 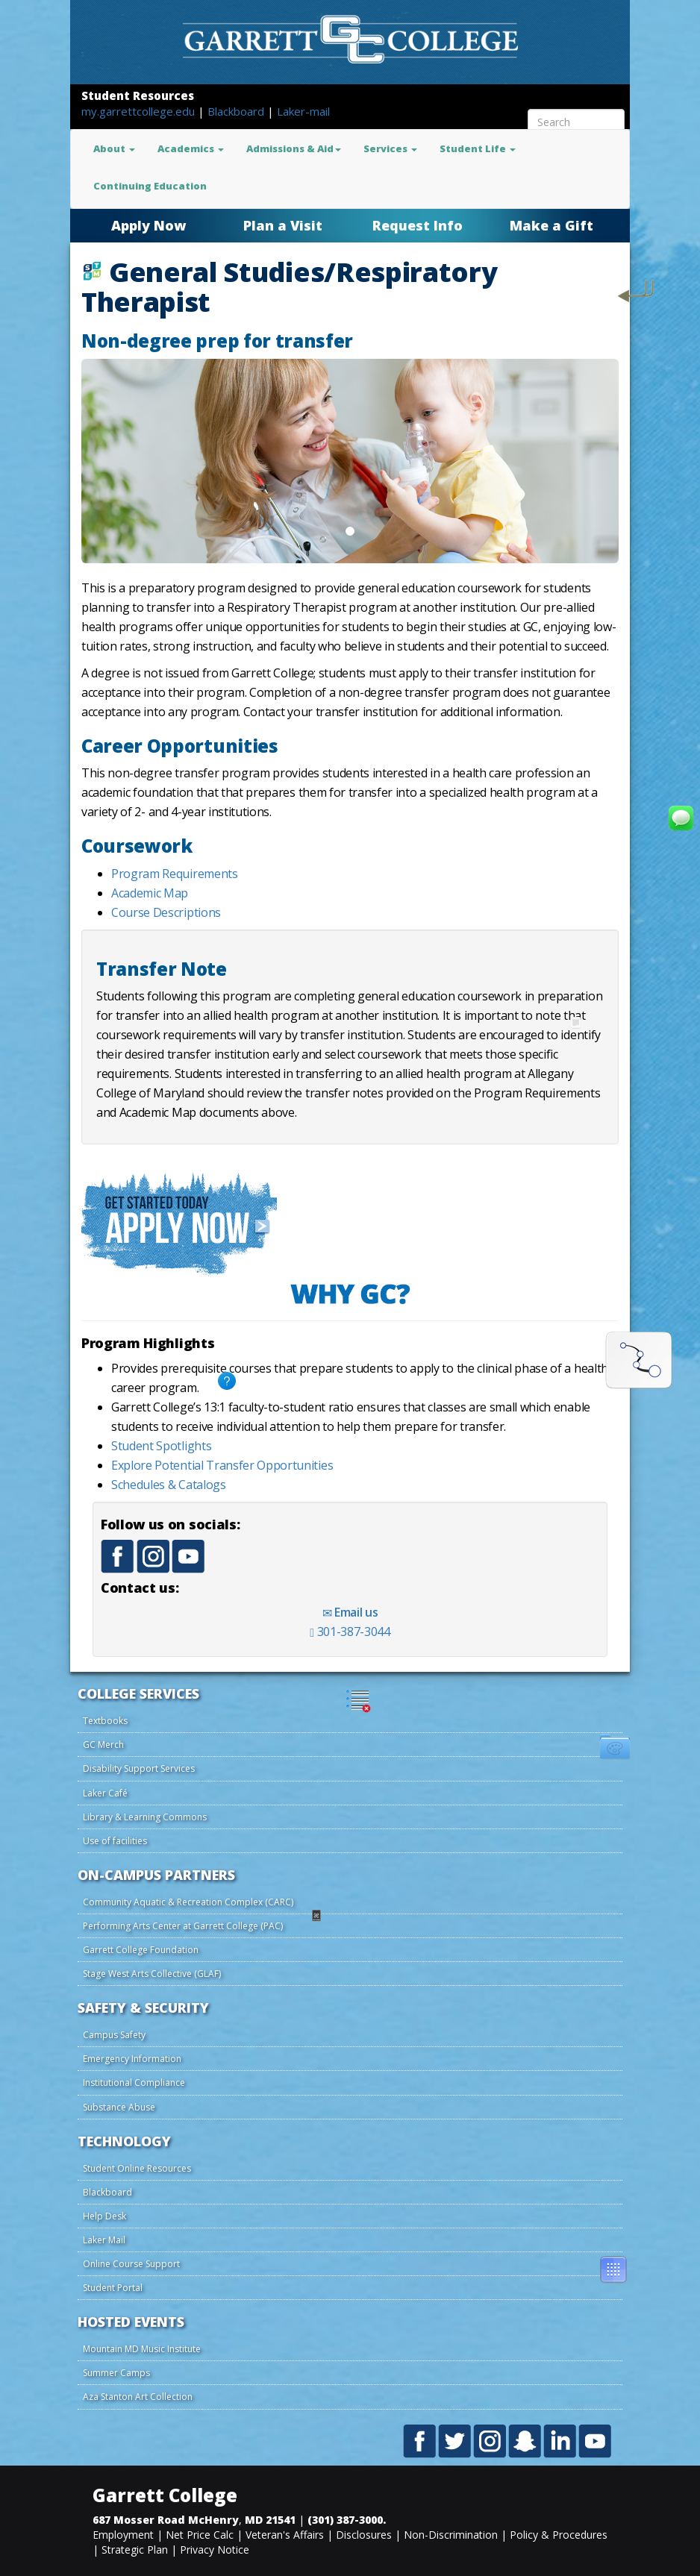 What do you see at coordinates (613, 2269) in the screenshot?
I see `view other applications` at bounding box center [613, 2269].